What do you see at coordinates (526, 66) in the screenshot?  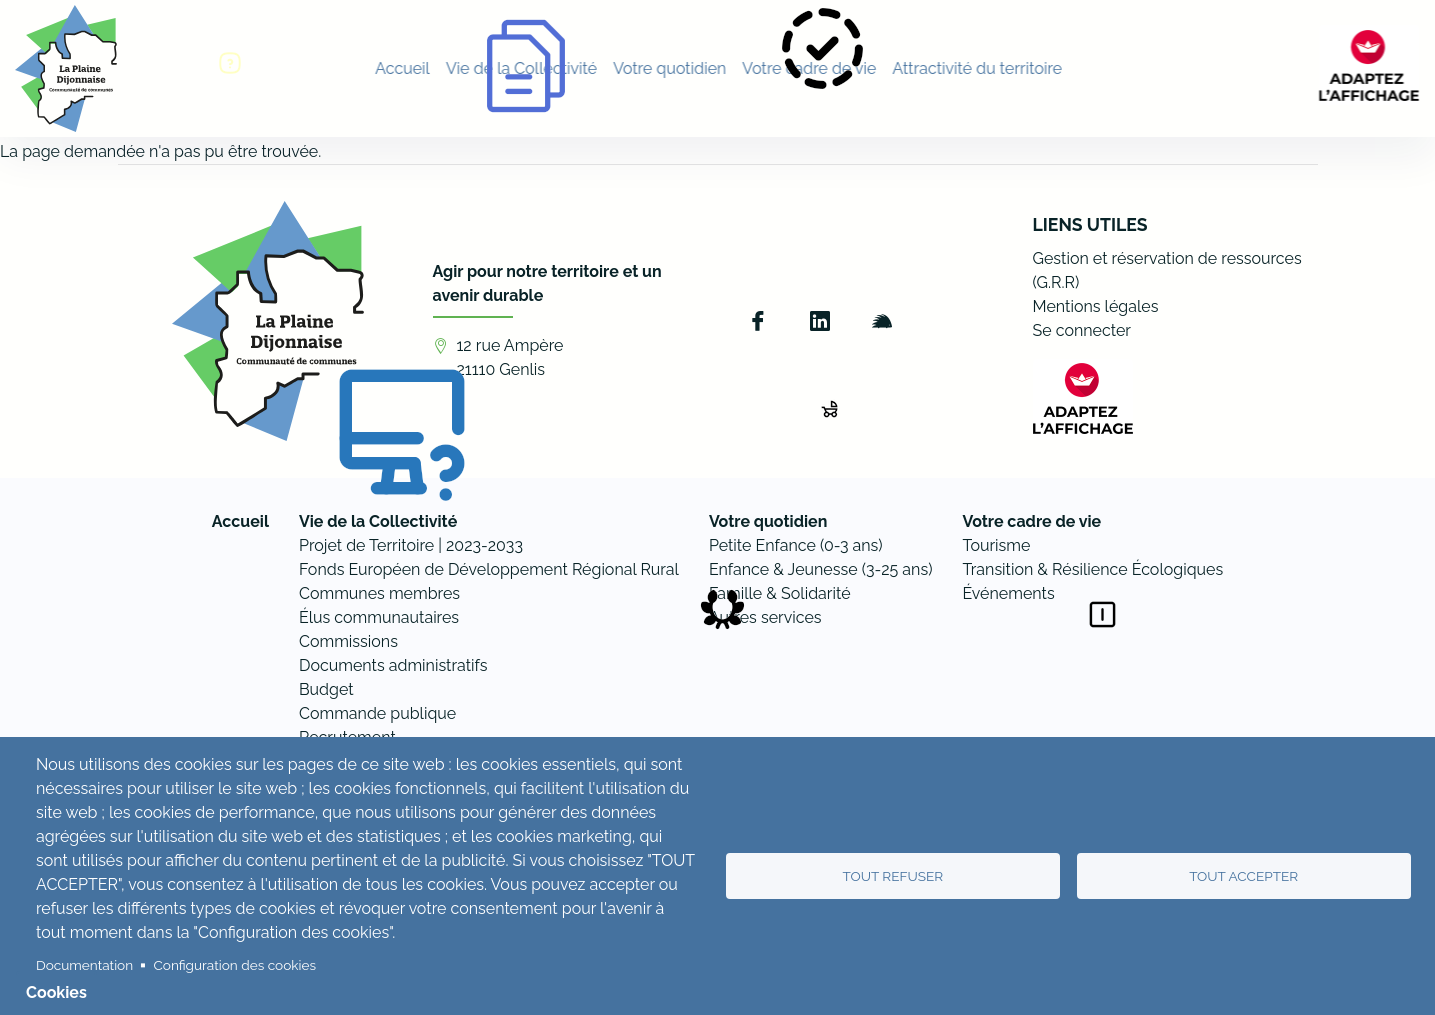 I see `view all files` at bounding box center [526, 66].